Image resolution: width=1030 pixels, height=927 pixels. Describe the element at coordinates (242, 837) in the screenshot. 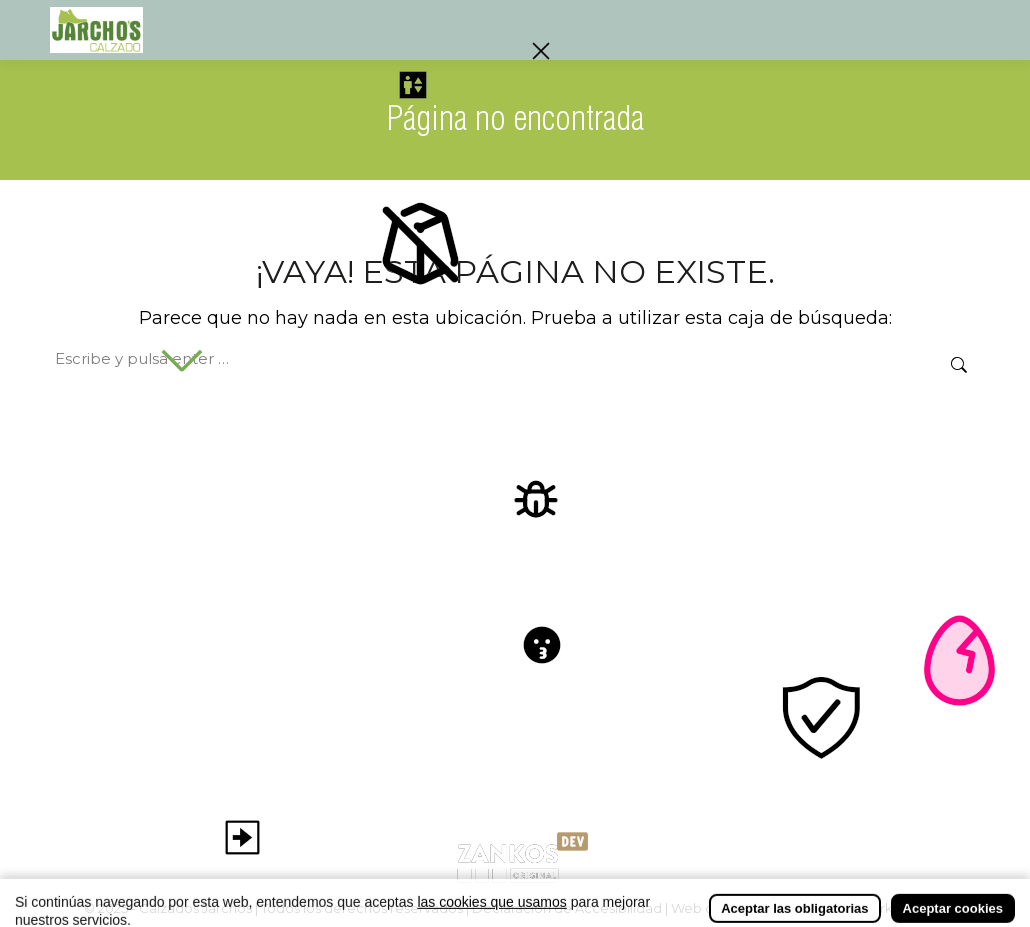

I see `indicates a file has been renamed in version control` at that location.